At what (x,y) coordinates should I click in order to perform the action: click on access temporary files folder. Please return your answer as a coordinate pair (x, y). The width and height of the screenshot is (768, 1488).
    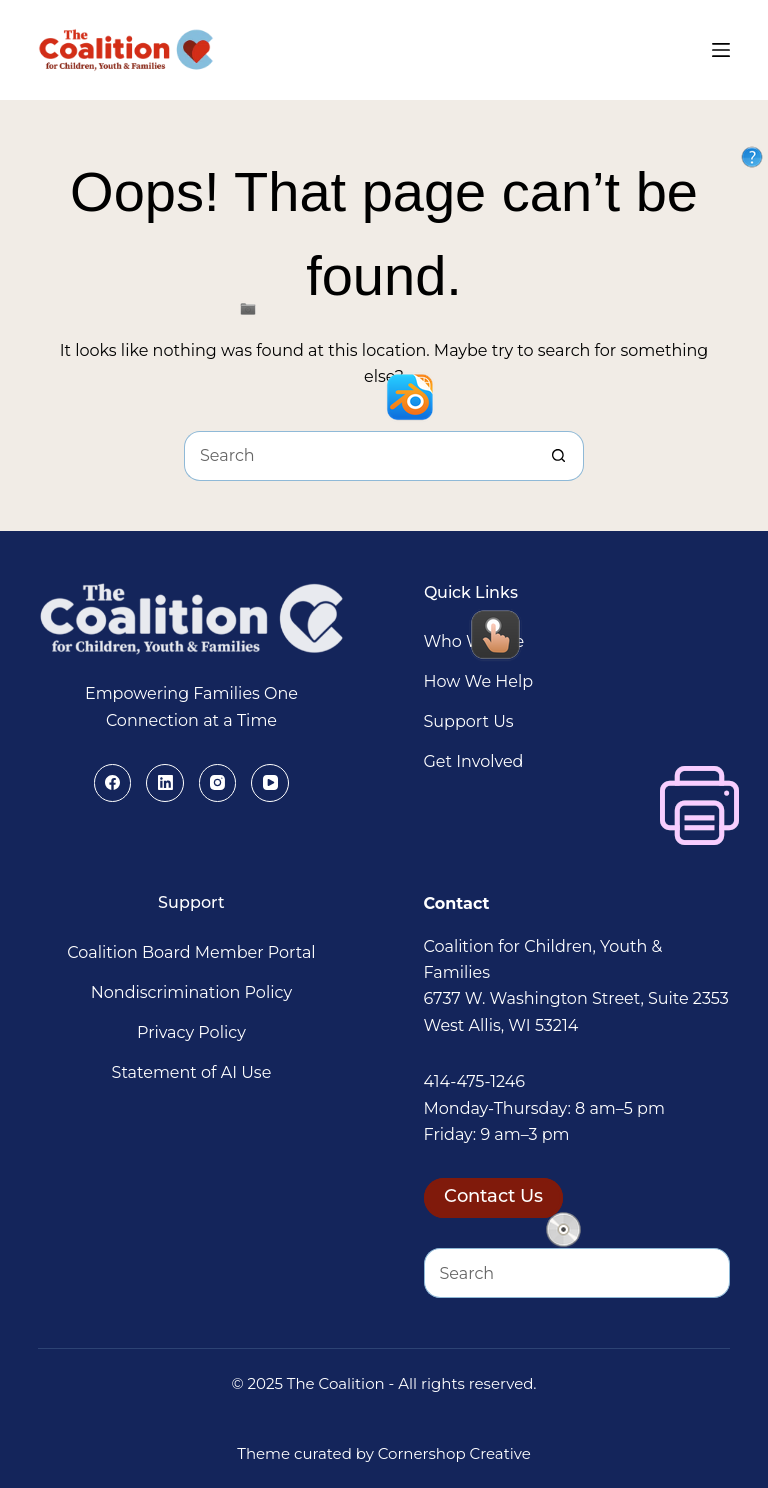
    Looking at the image, I should click on (248, 309).